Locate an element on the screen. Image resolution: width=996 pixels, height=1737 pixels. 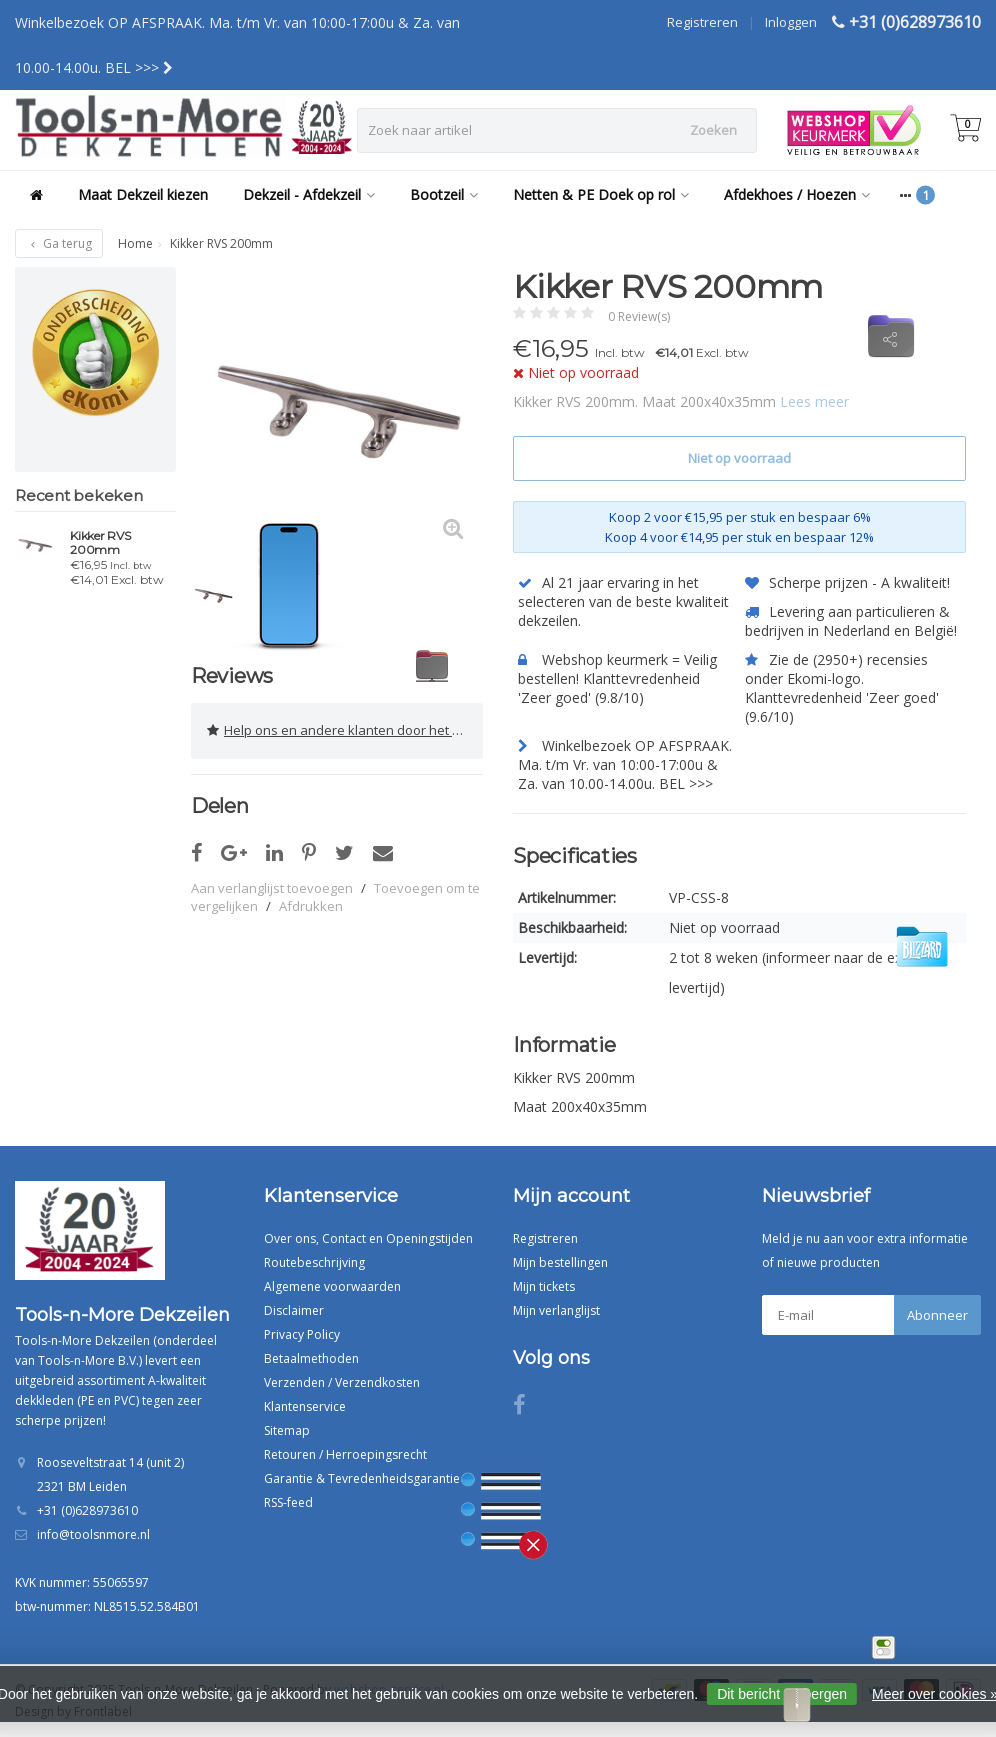
open gnome tweaks settings is located at coordinates (883, 1647).